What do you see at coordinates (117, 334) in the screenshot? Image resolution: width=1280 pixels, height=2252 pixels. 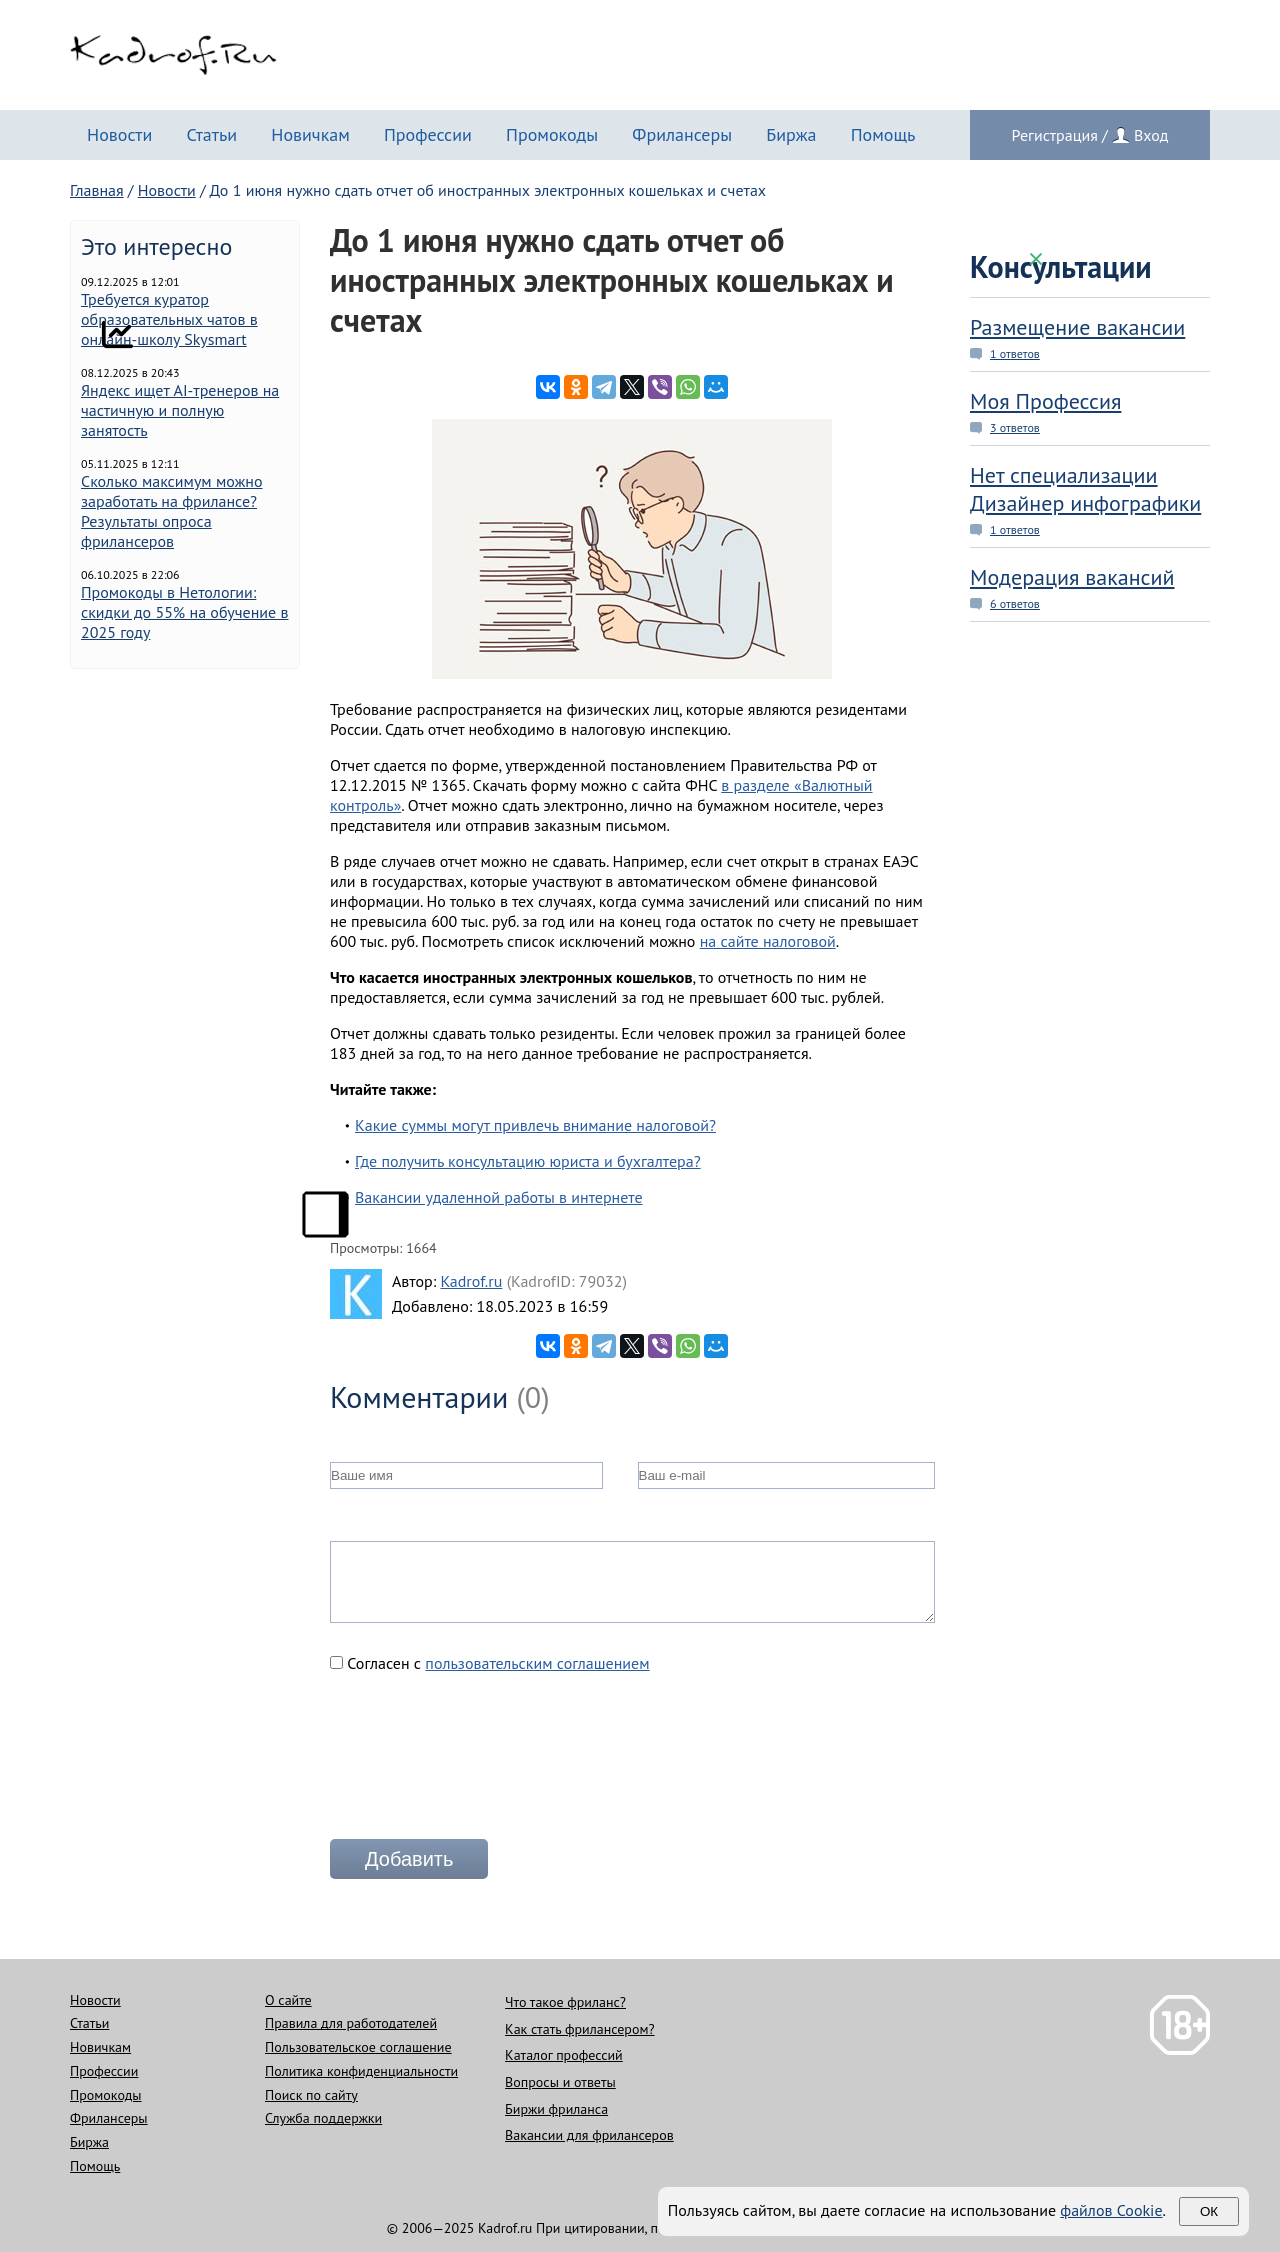 I see `view analytics or performance data` at bounding box center [117, 334].